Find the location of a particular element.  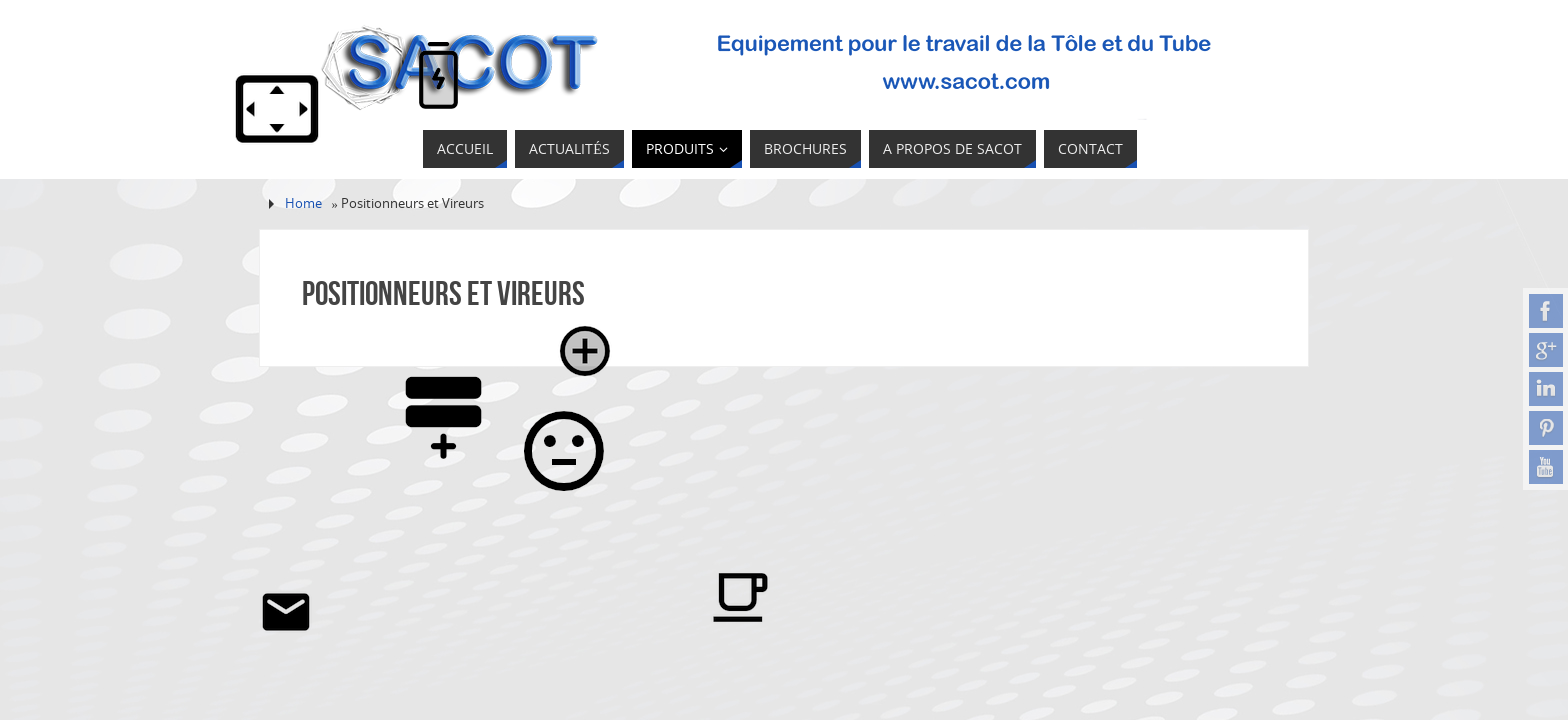

adjust display overscan settings is located at coordinates (277, 109).